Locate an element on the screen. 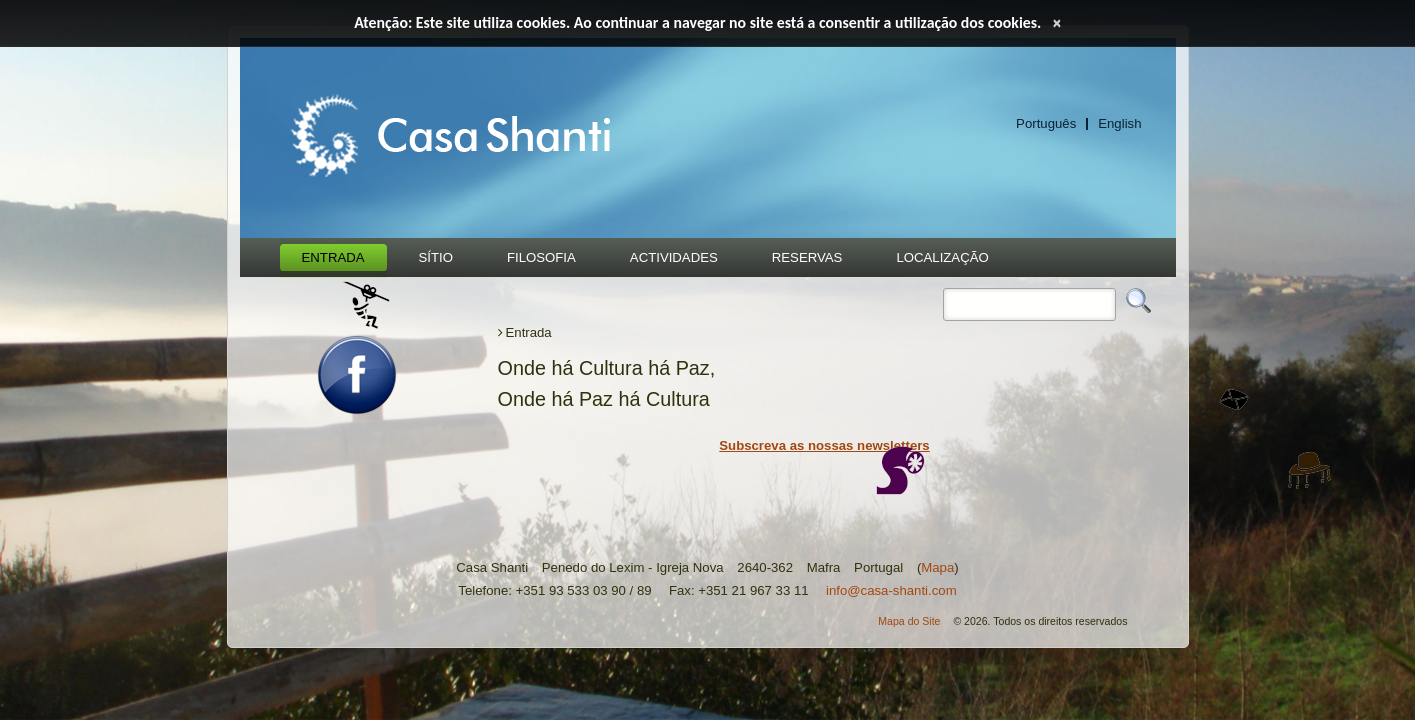  select australian or outback themed character is located at coordinates (1309, 470).